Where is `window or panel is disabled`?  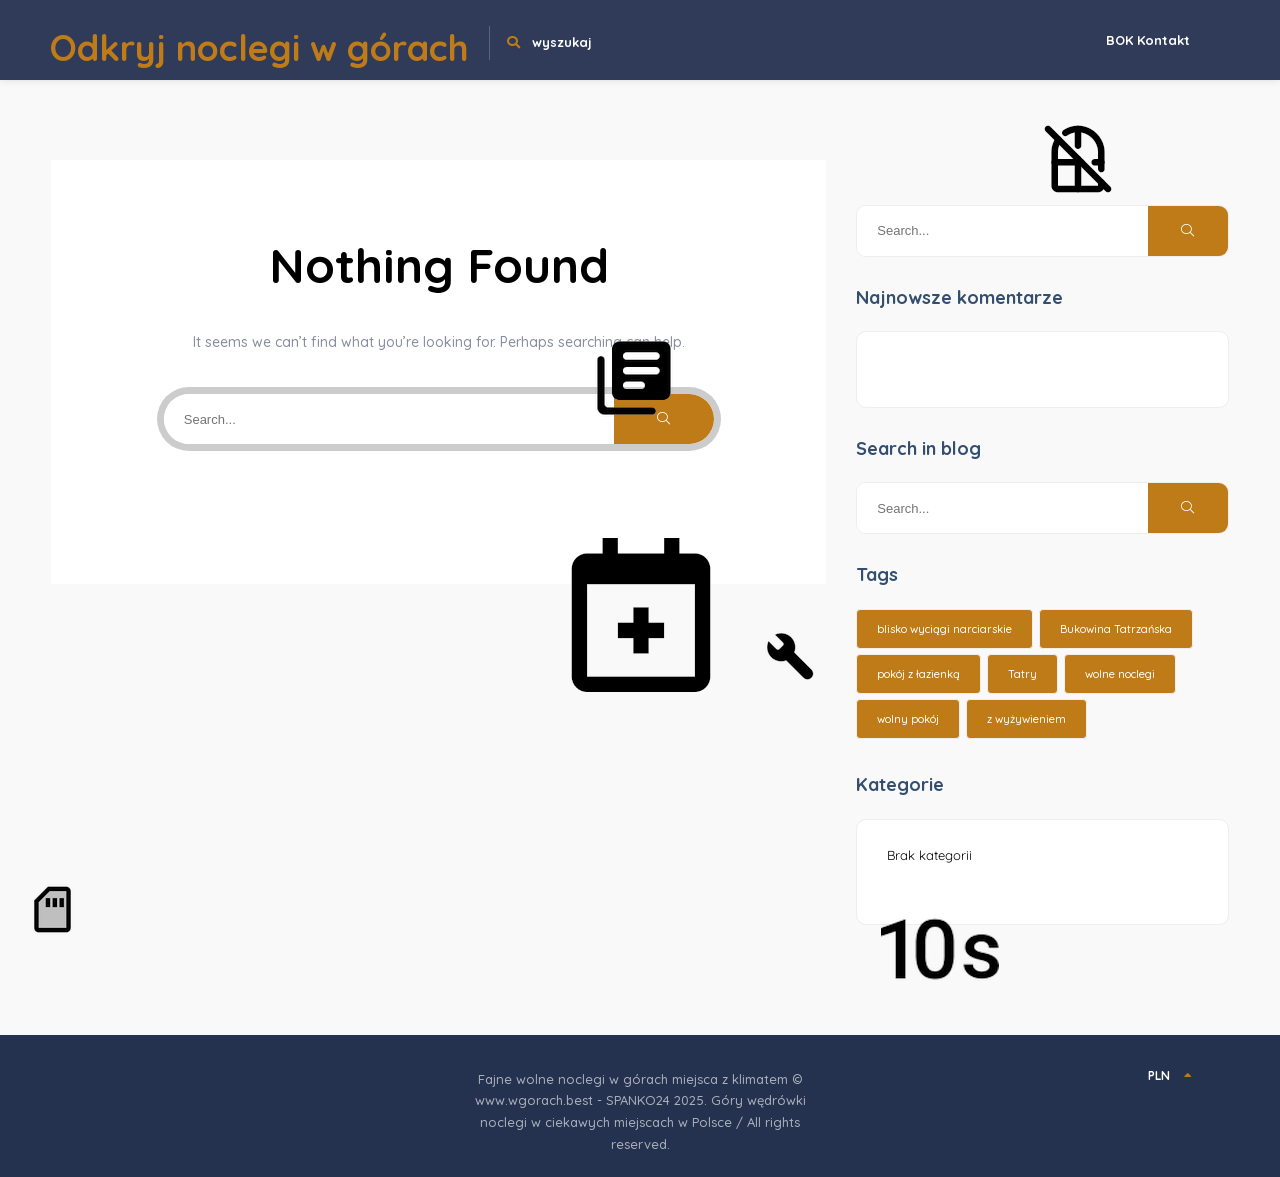 window or panel is disabled is located at coordinates (1078, 159).